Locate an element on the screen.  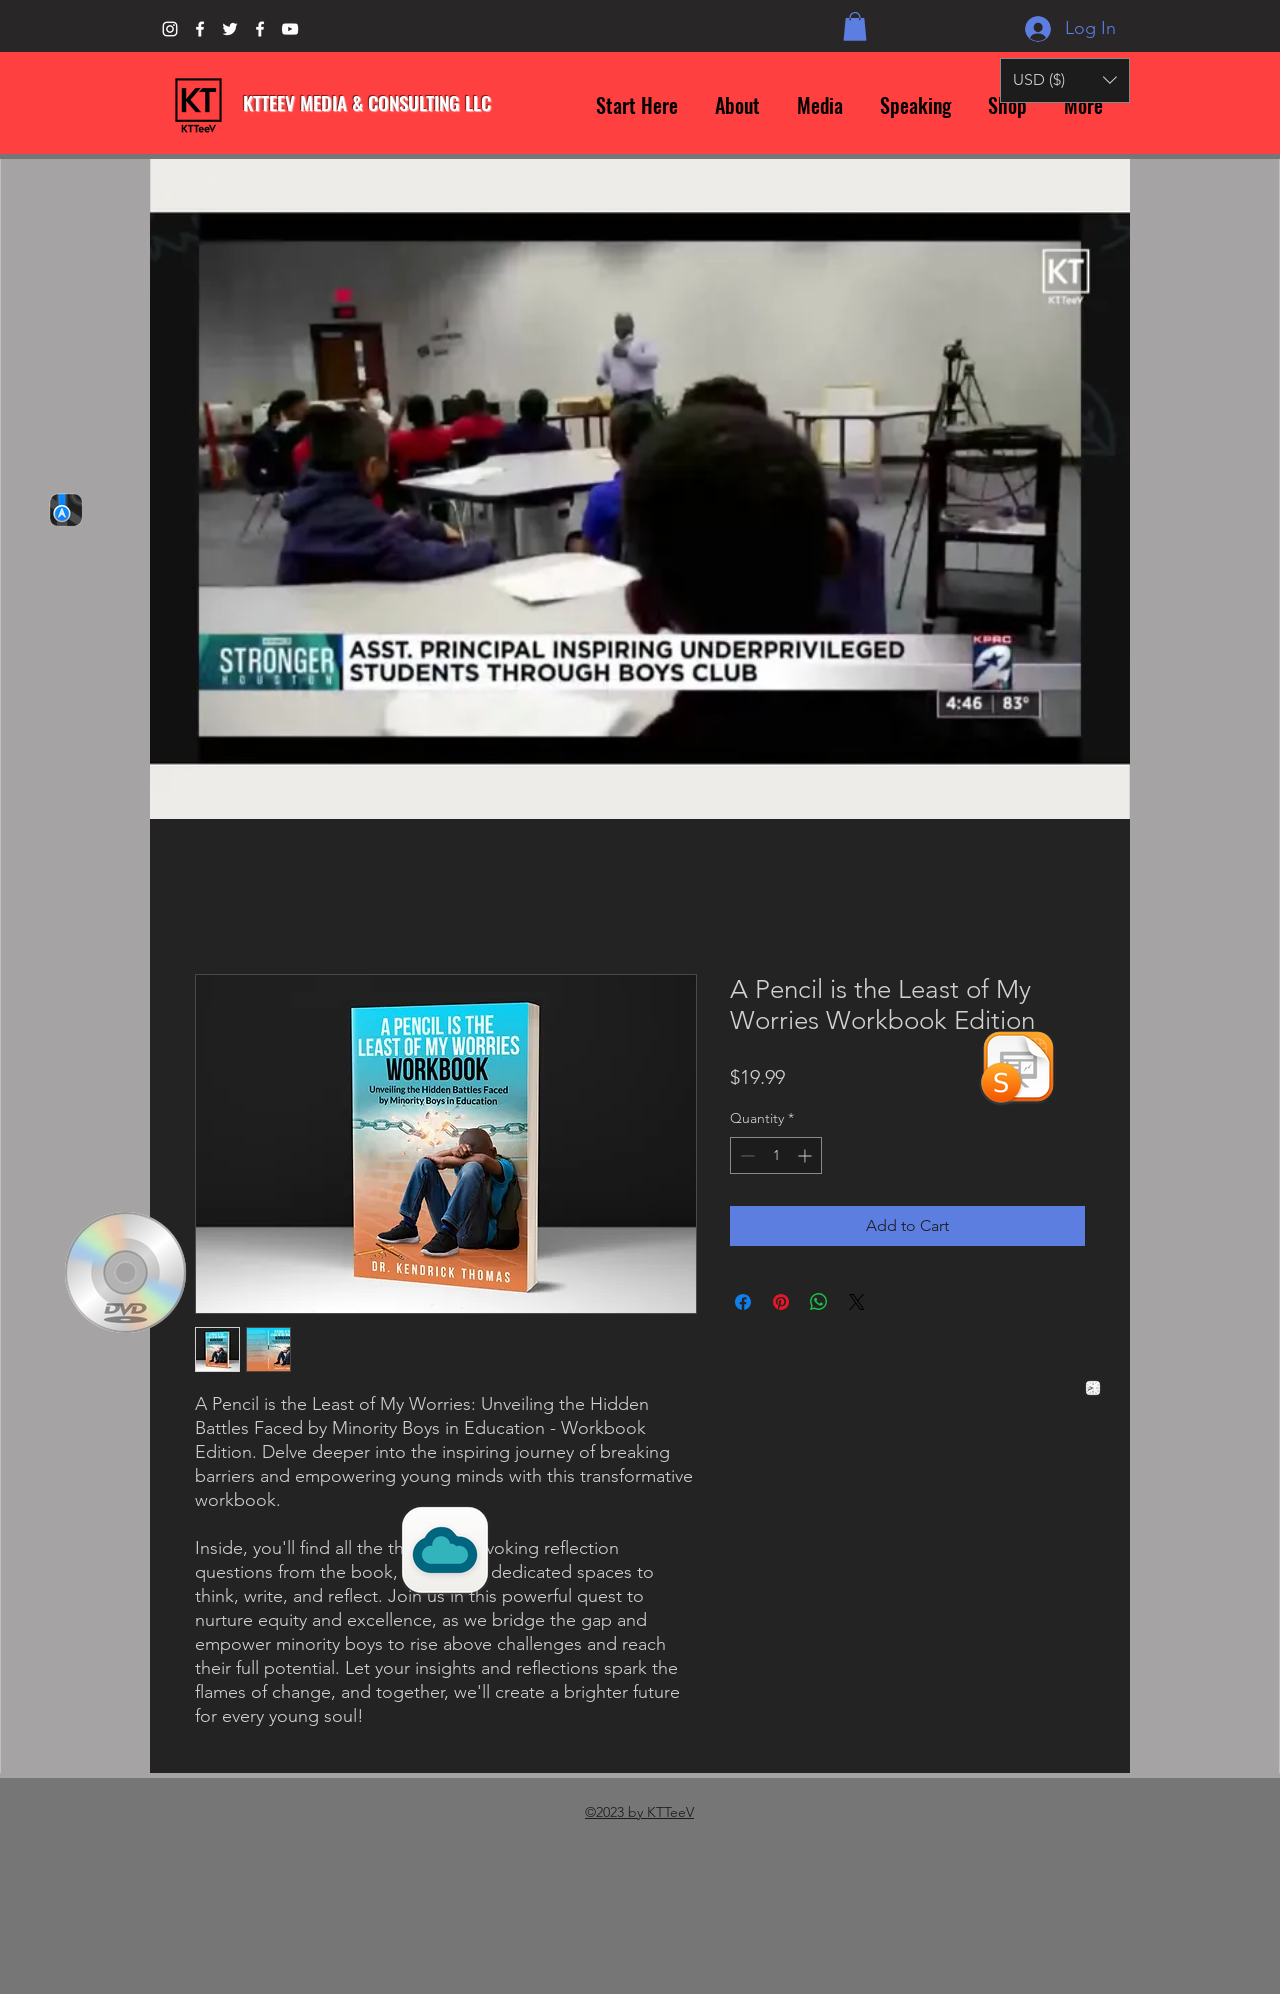
open apple maps is located at coordinates (66, 510).